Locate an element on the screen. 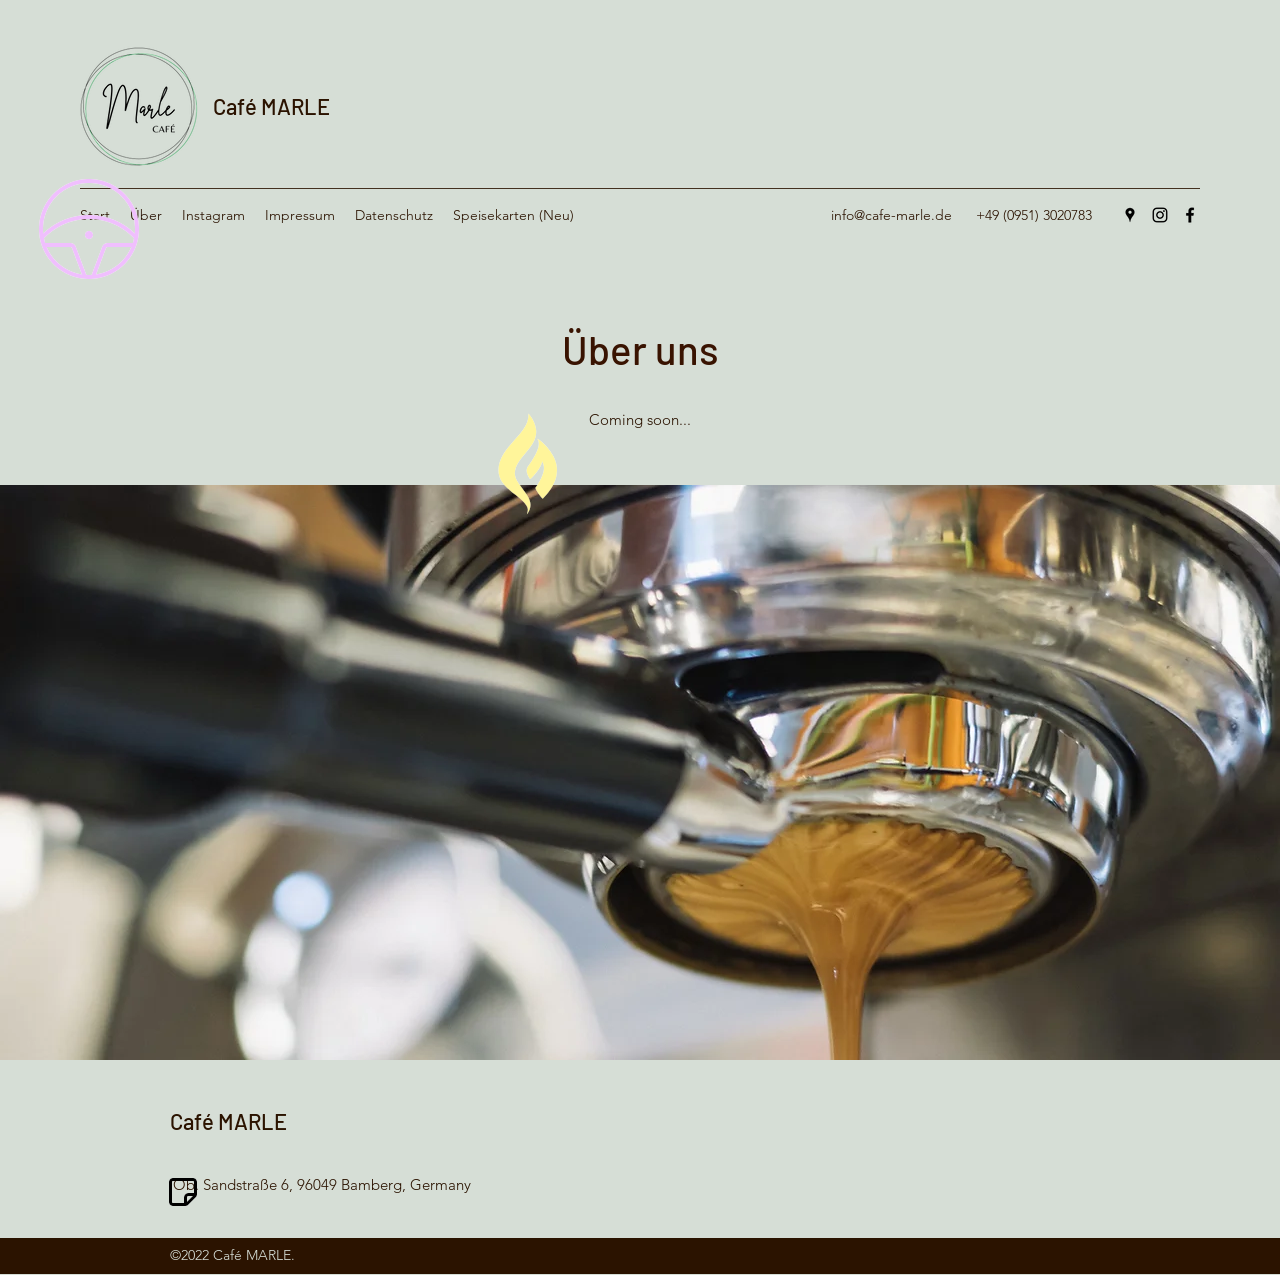 The width and height of the screenshot is (1280, 1275). create a new sticky note is located at coordinates (183, 1192).